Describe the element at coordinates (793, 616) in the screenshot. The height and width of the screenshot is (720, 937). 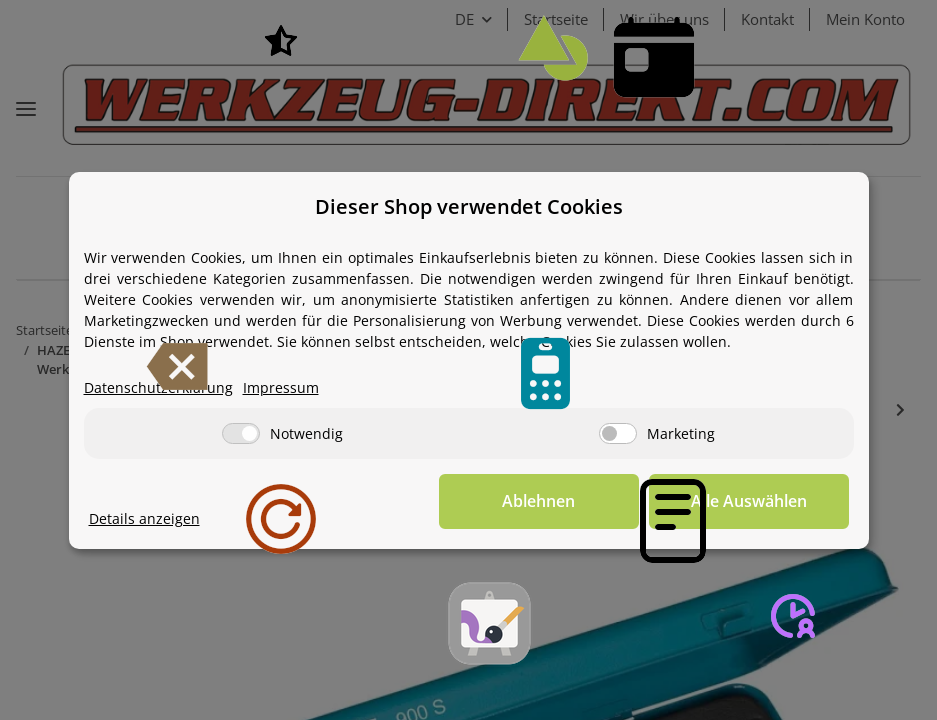
I see `view user's time or activity history` at that location.